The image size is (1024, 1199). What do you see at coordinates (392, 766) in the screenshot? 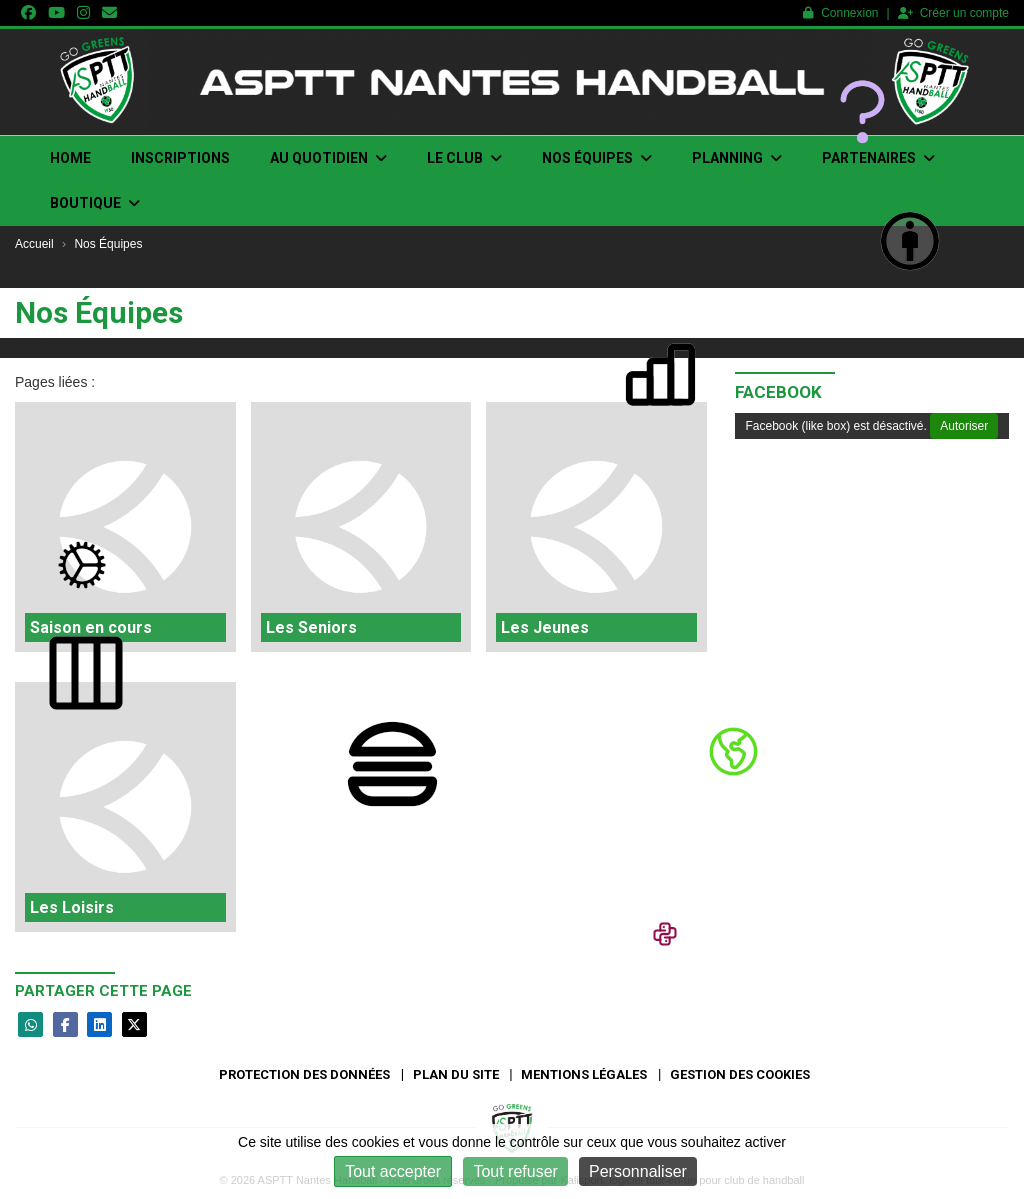
I see `open navigation menu` at bounding box center [392, 766].